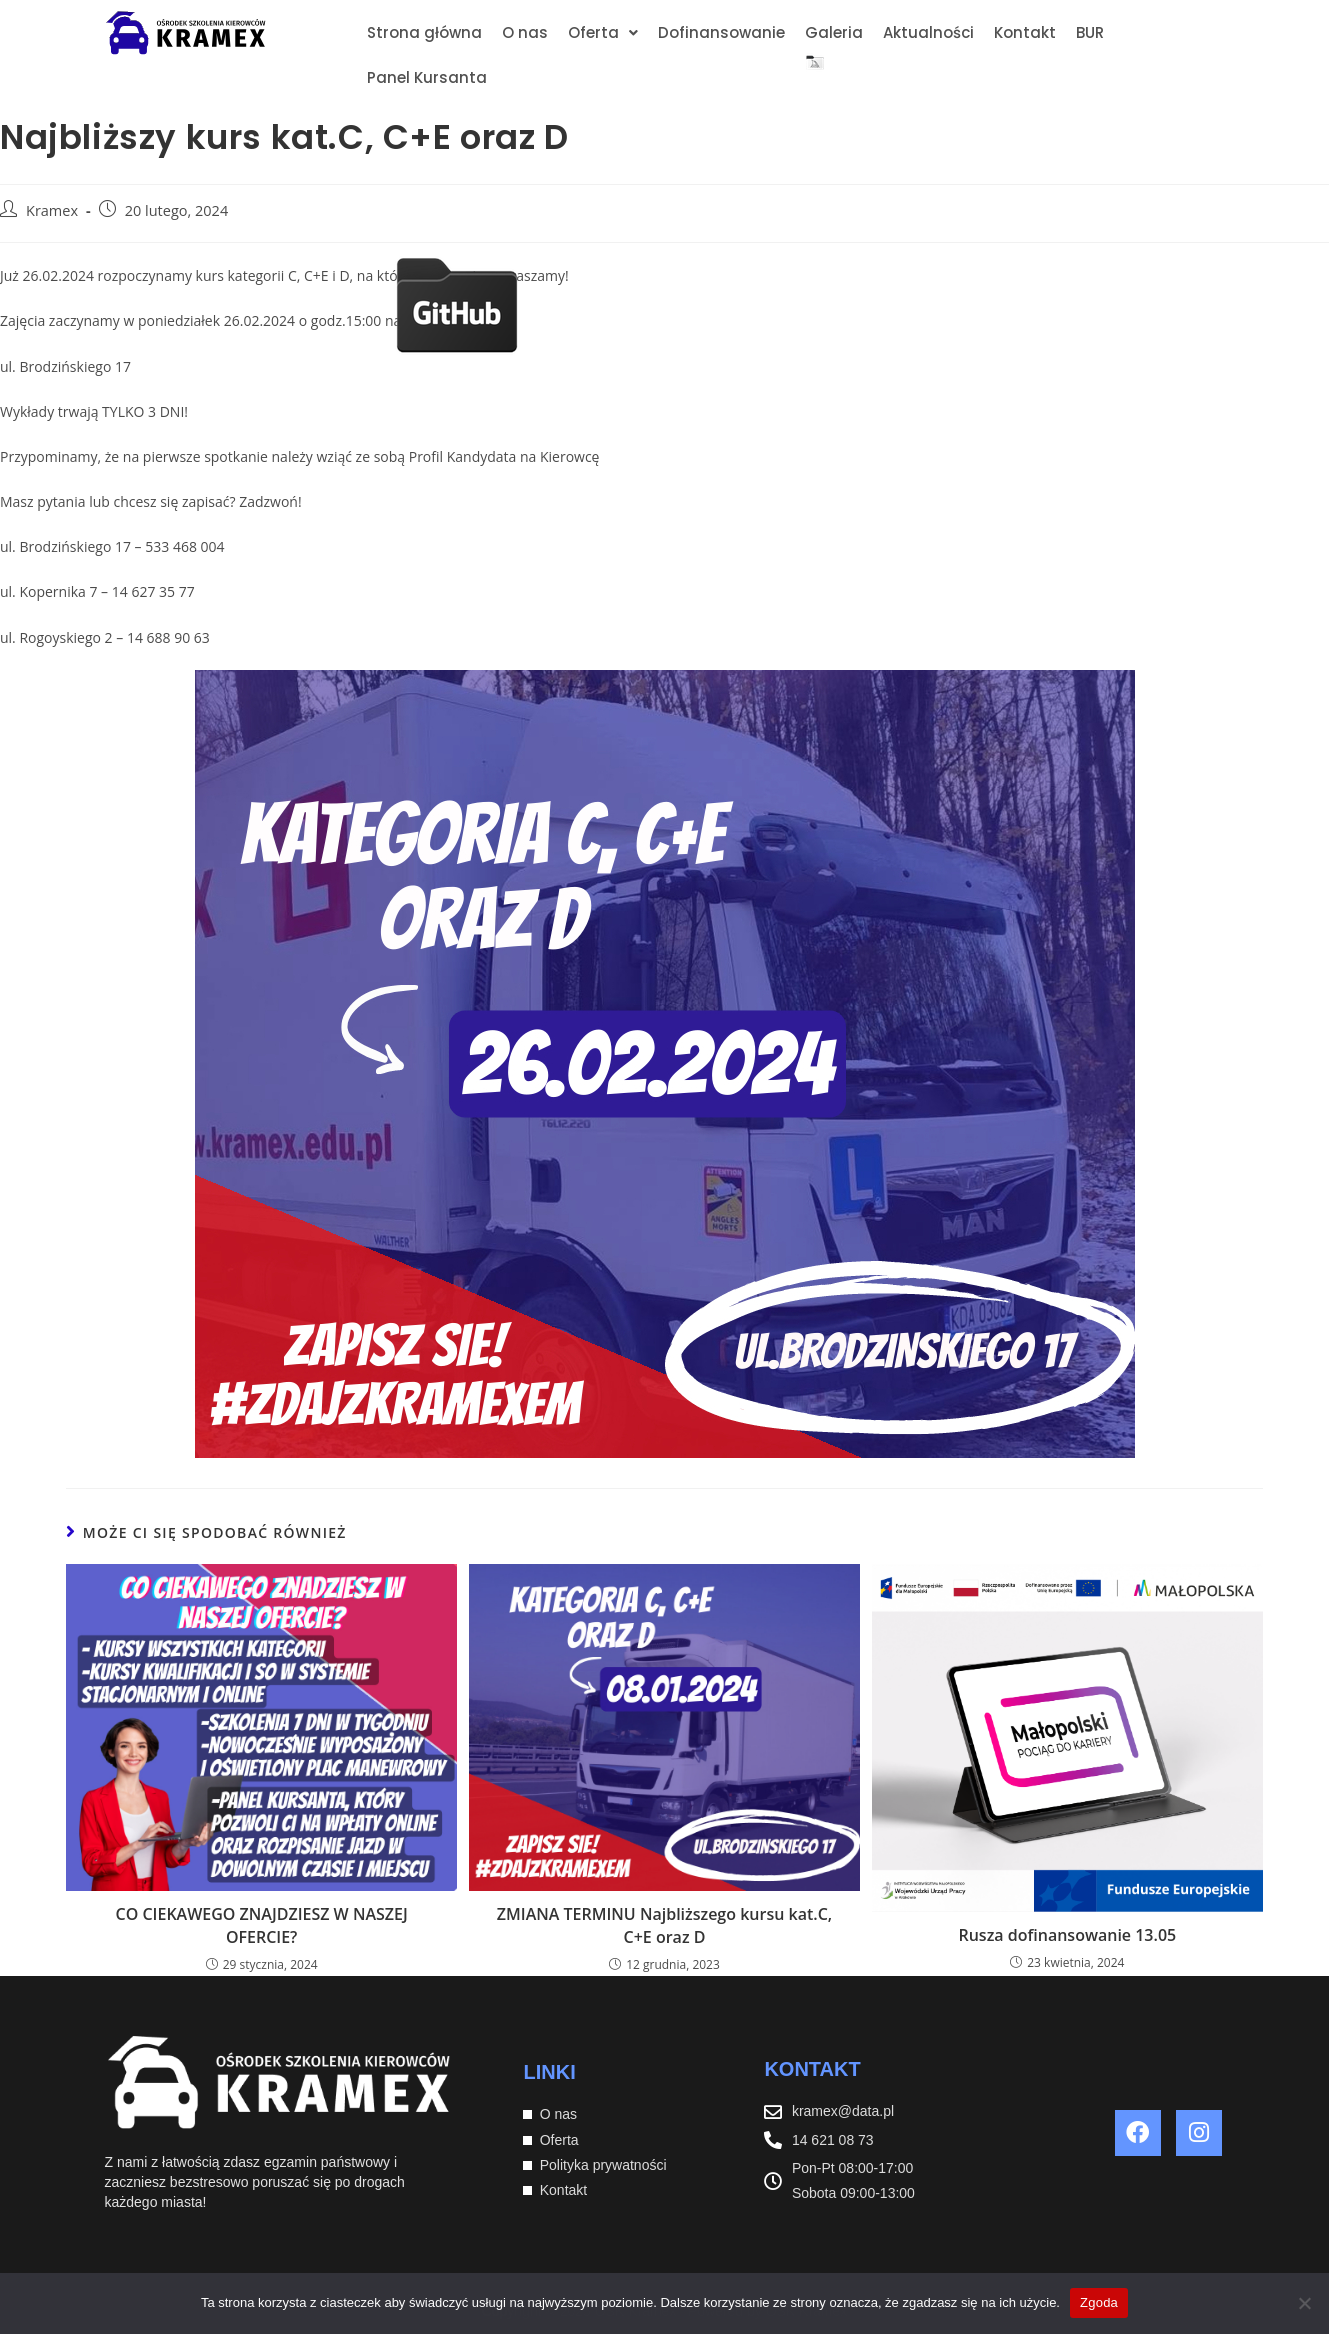 Image resolution: width=1329 pixels, height=2334 pixels. What do you see at coordinates (456, 308) in the screenshot?
I see `open github repositories folder` at bounding box center [456, 308].